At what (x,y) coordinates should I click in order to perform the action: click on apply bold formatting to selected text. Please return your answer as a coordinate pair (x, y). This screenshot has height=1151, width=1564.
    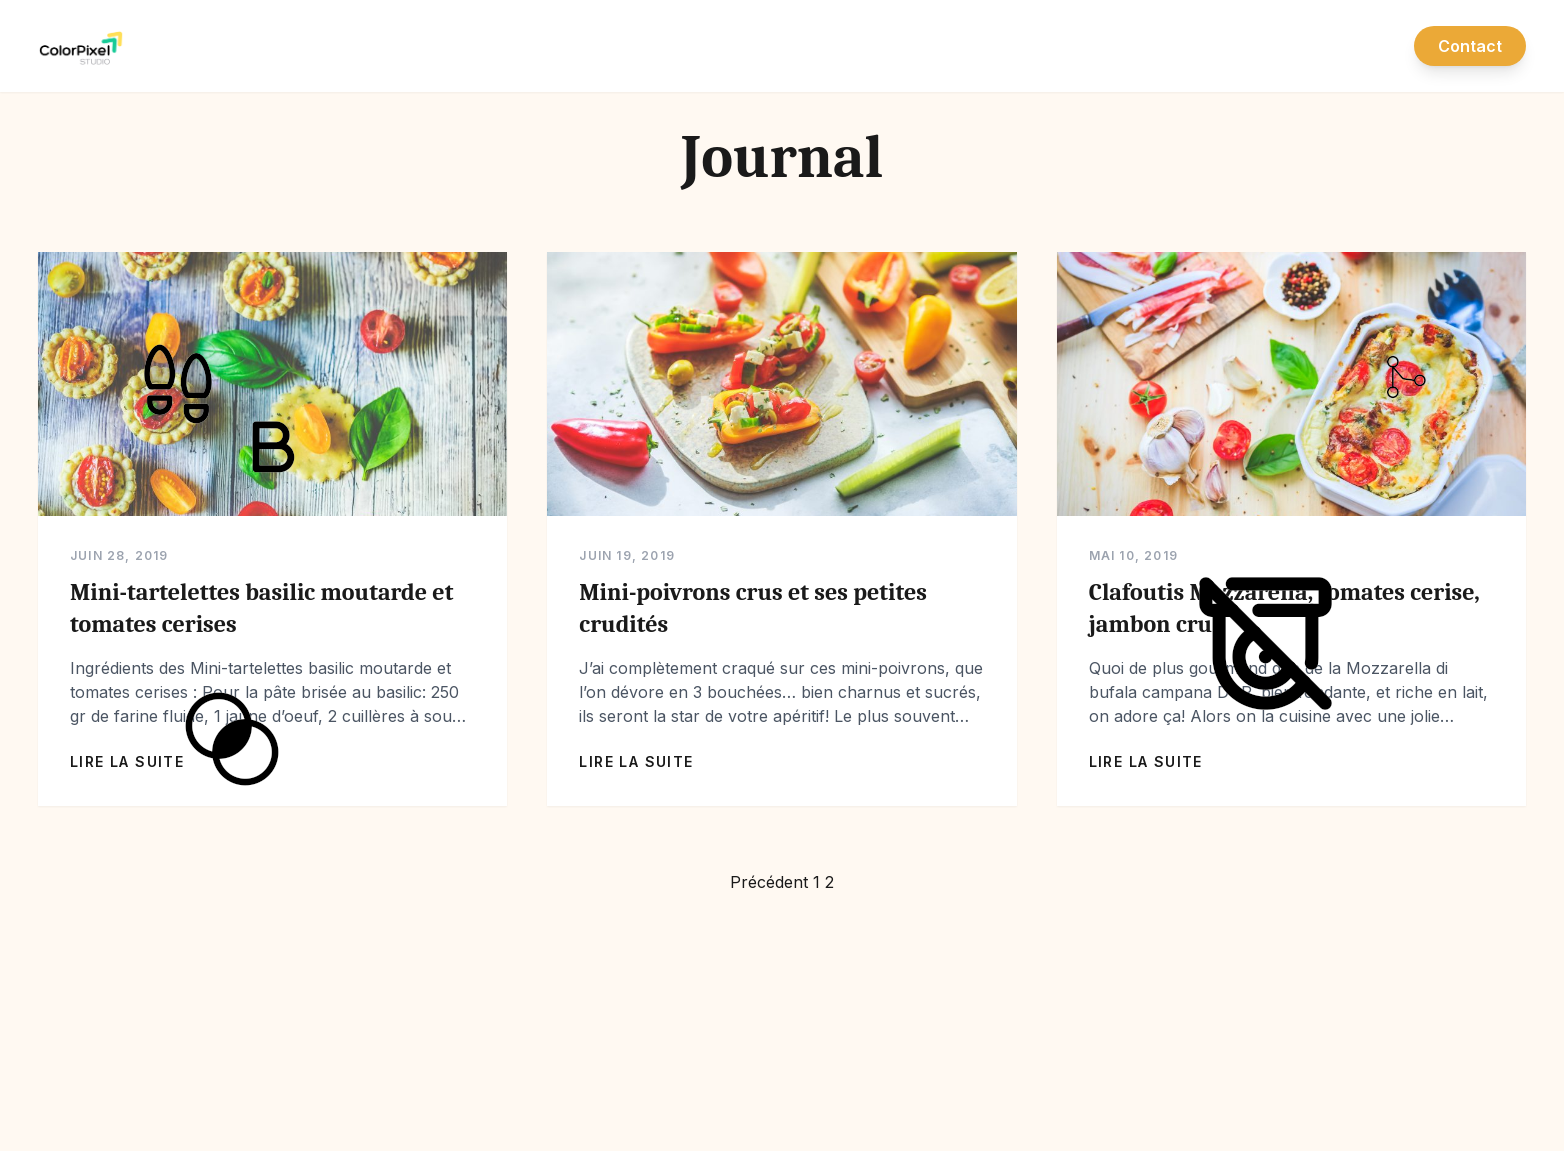
    Looking at the image, I should click on (270, 448).